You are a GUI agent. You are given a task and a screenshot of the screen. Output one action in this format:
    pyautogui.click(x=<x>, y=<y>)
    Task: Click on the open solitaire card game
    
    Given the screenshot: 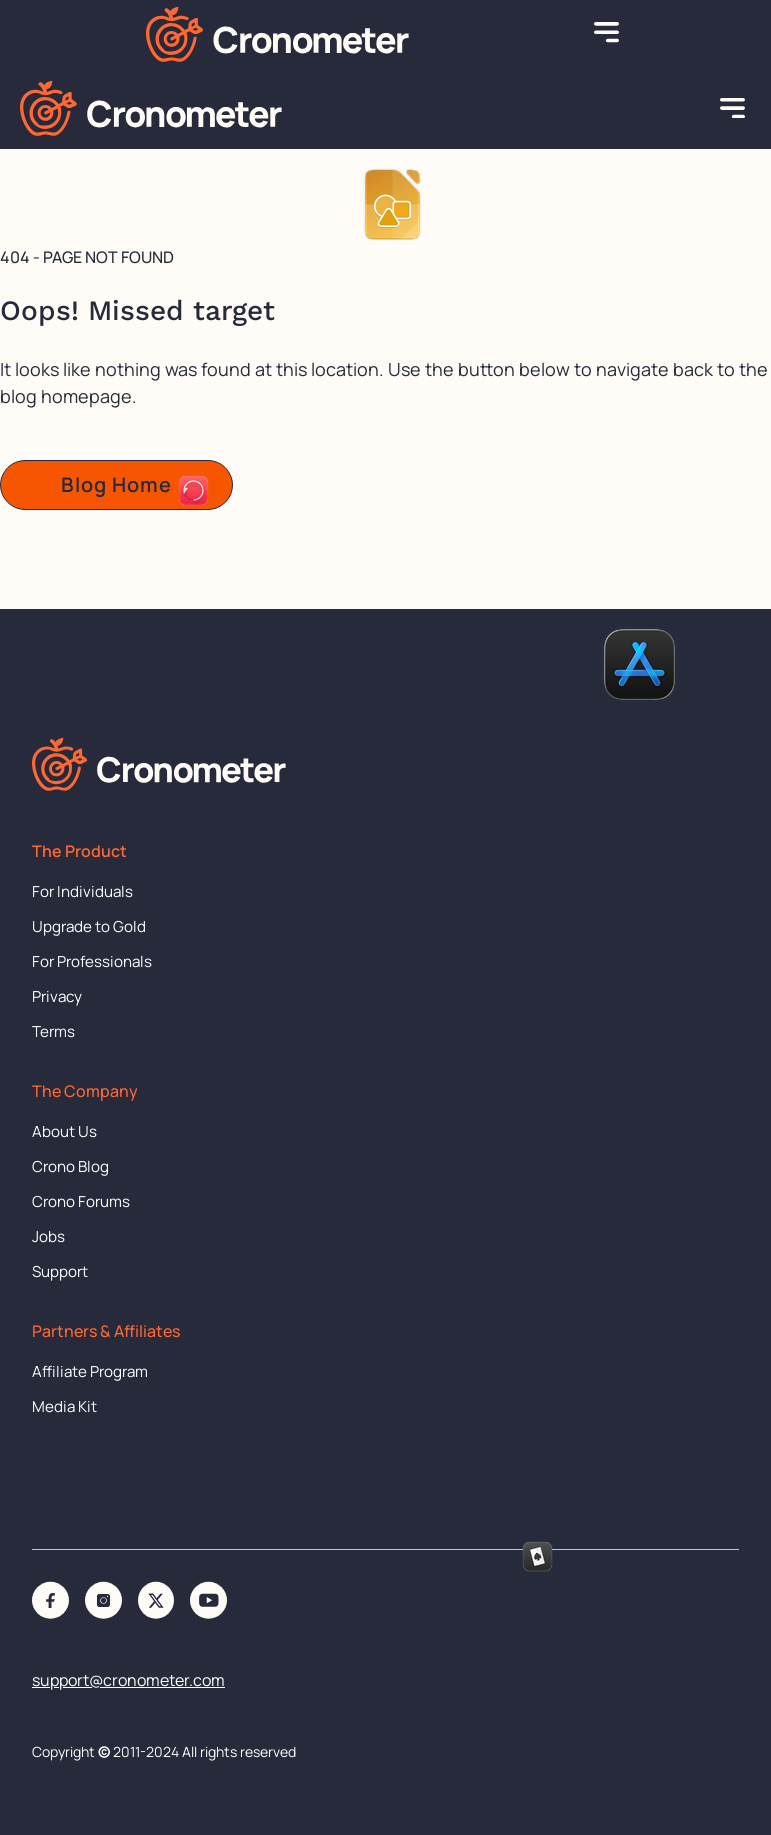 What is the action you would take?
    pyautogui.click(x=537, y=1556)
    